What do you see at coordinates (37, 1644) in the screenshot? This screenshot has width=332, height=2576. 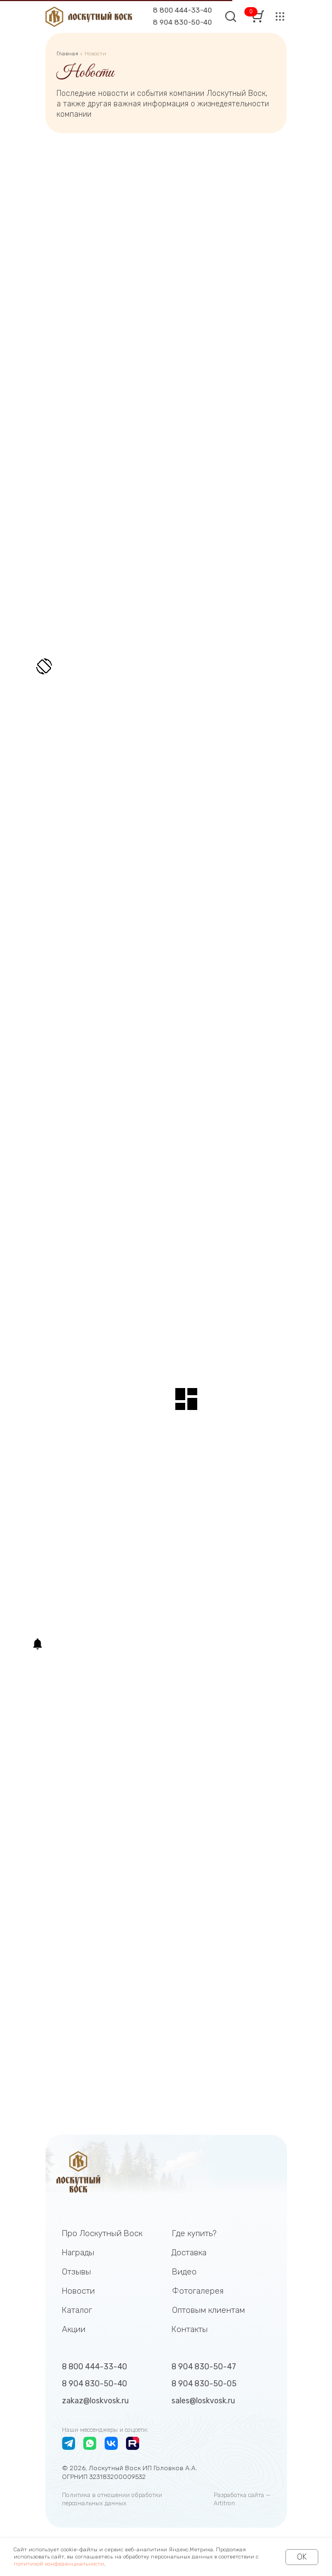 I see `view your notifications` at bounding box center [37, 1644].